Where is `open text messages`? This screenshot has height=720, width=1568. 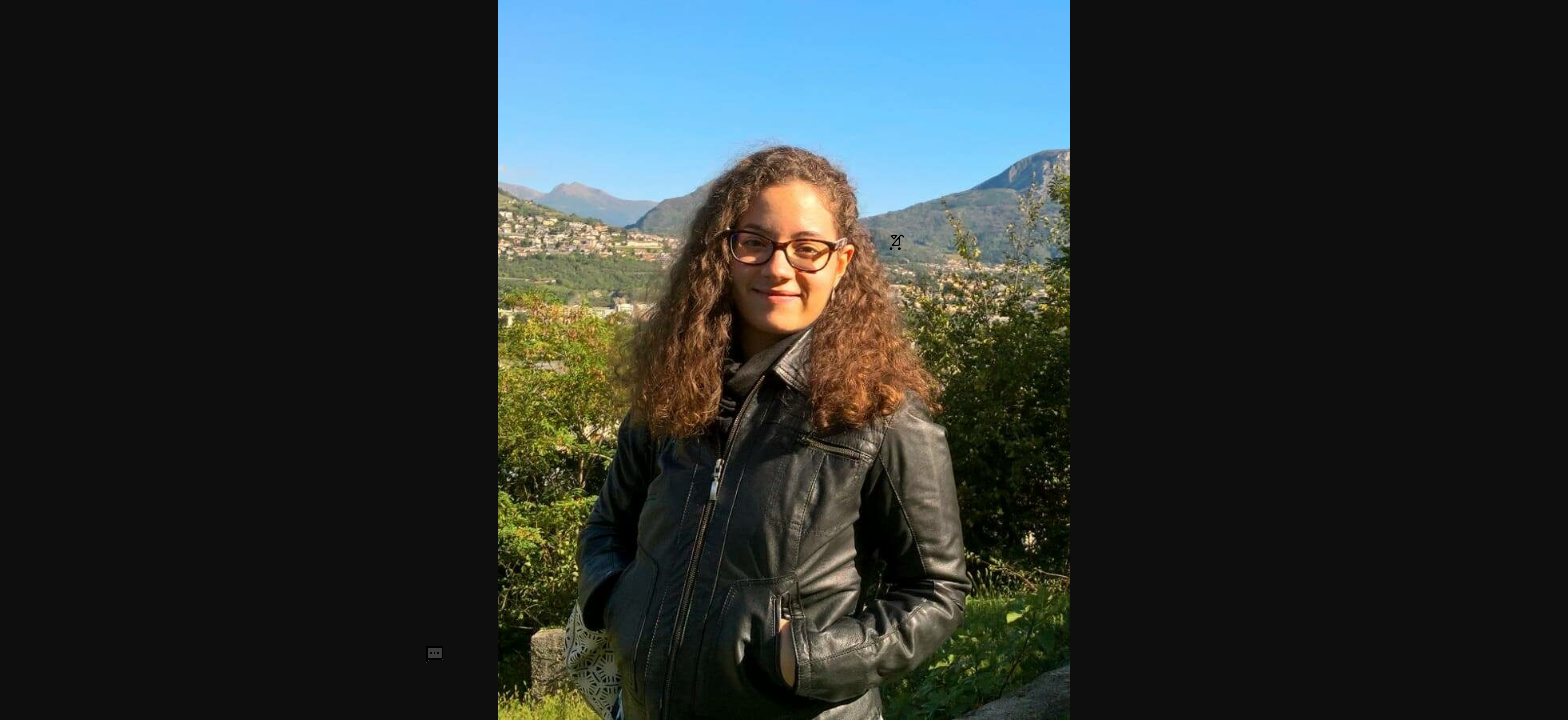 open text messages is located at coordinates (434, 654).